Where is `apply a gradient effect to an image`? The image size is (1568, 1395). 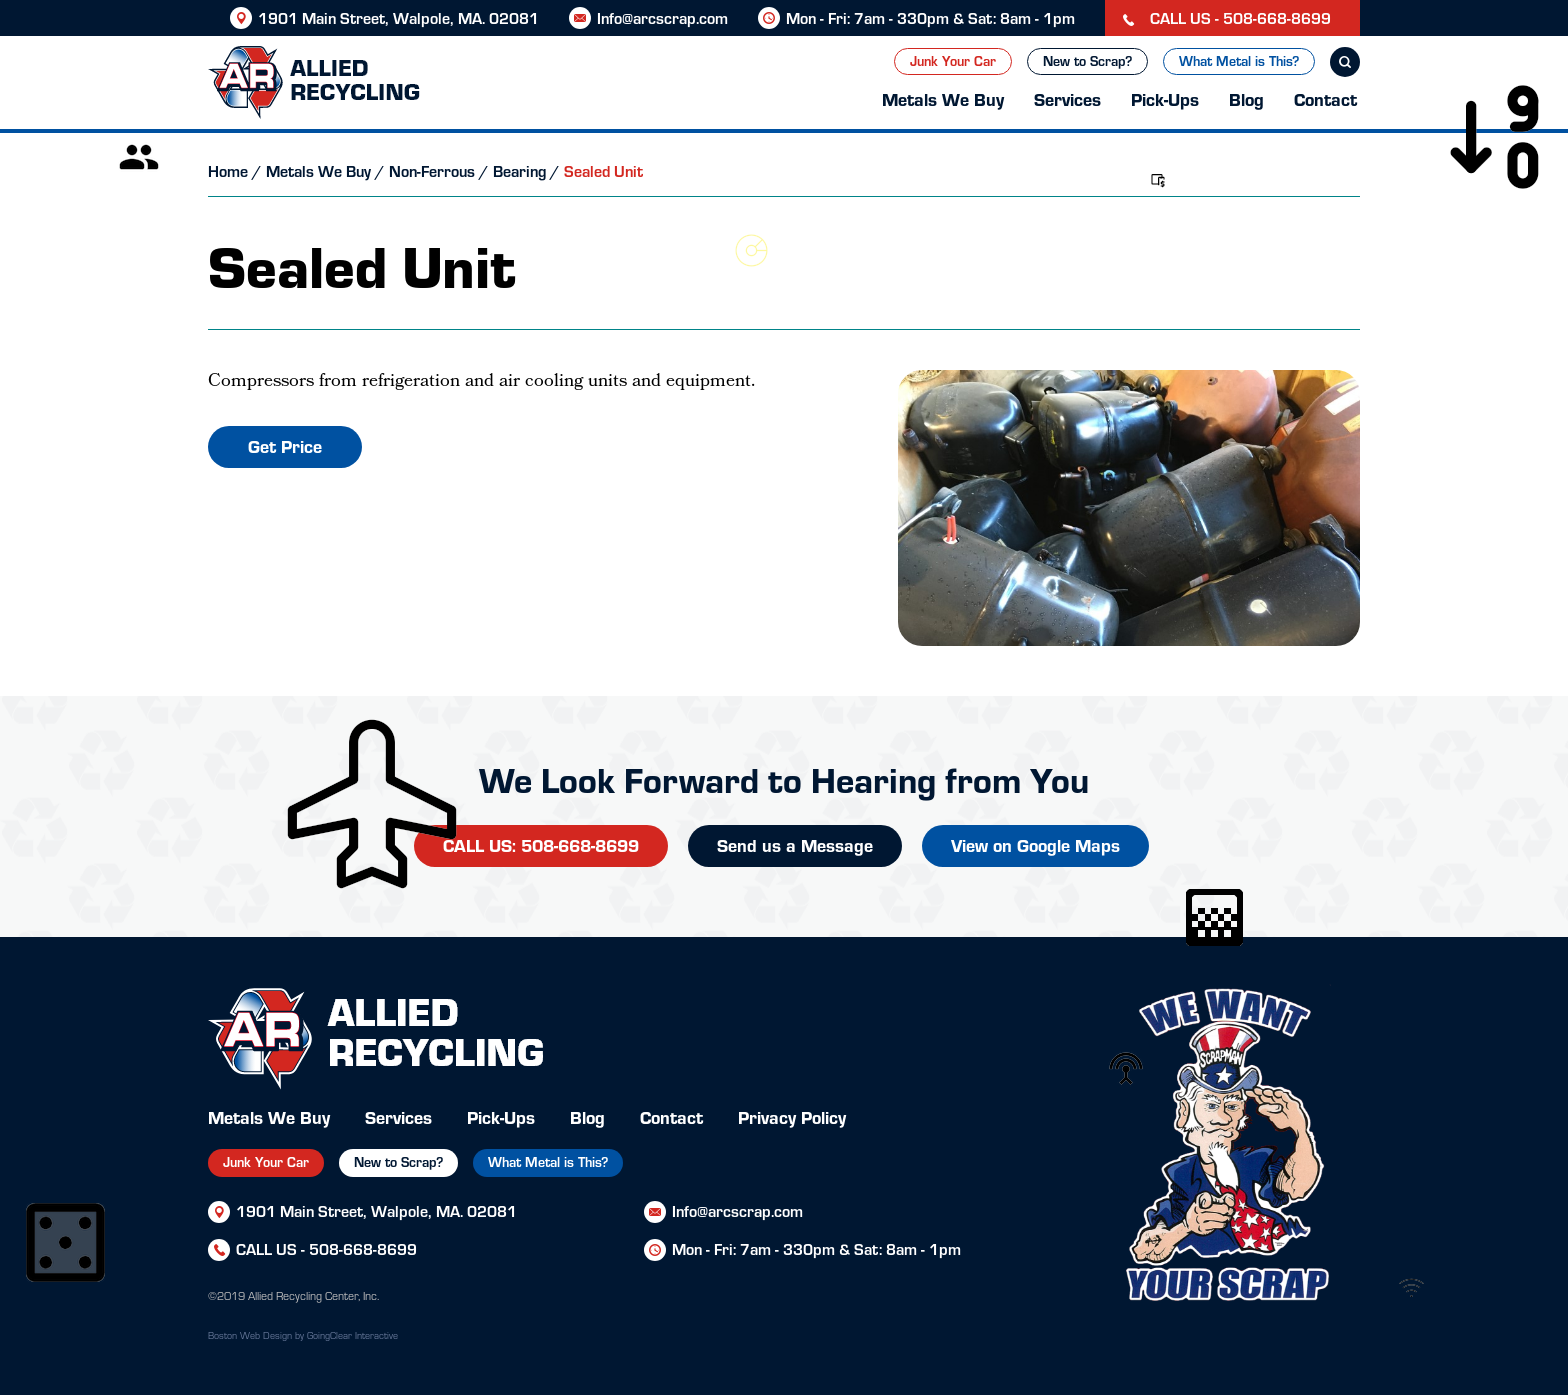
apply a gradient effect to an image is located at coordinates (1214, 917).